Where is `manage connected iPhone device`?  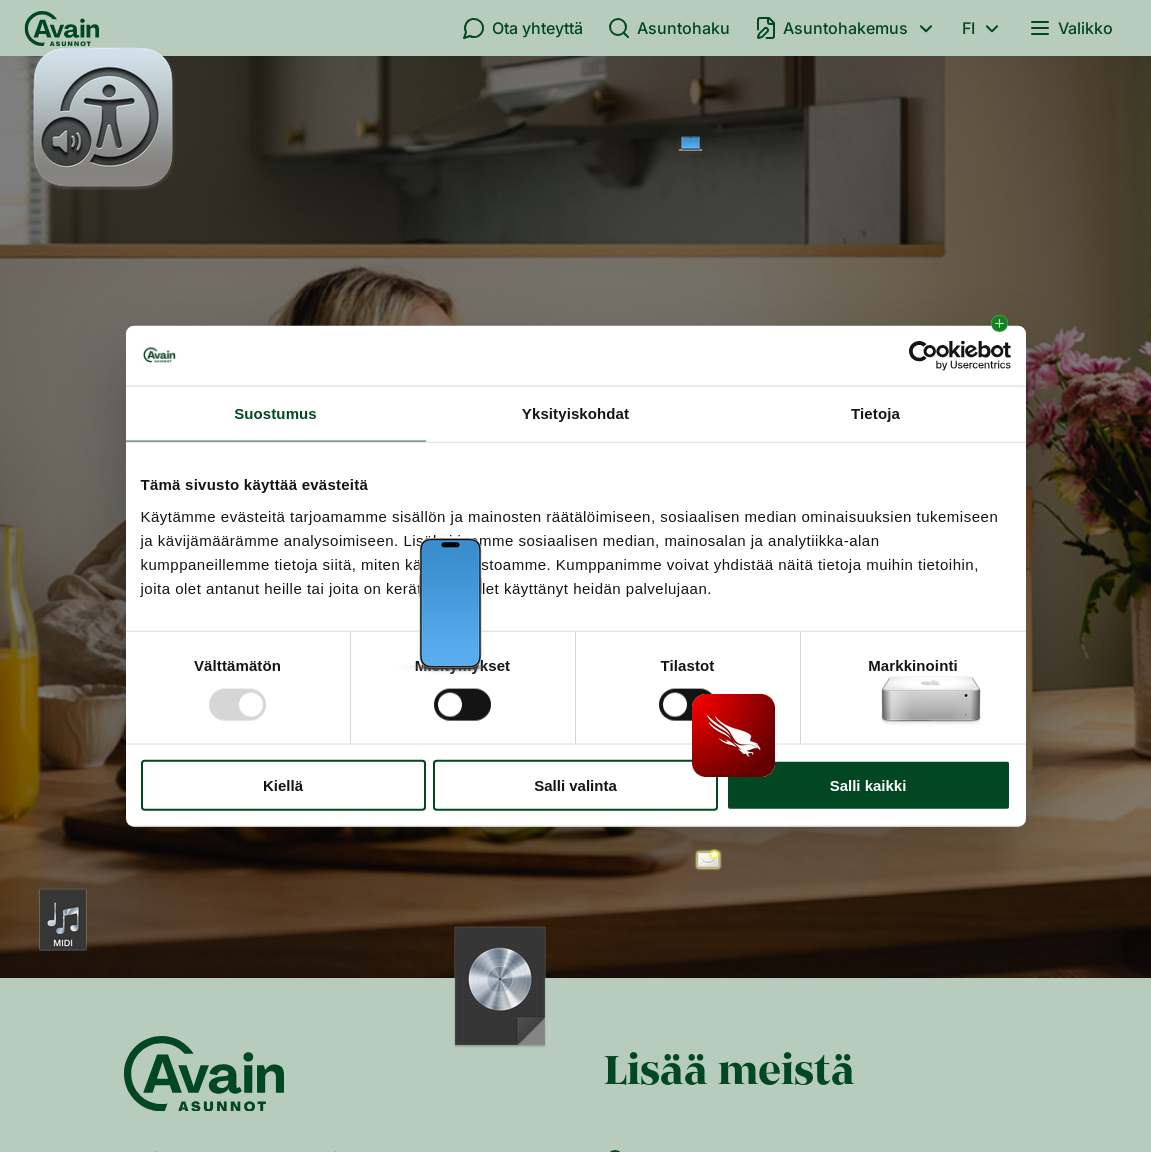 manage connected iPhone device is located at coordinates (450, 605).